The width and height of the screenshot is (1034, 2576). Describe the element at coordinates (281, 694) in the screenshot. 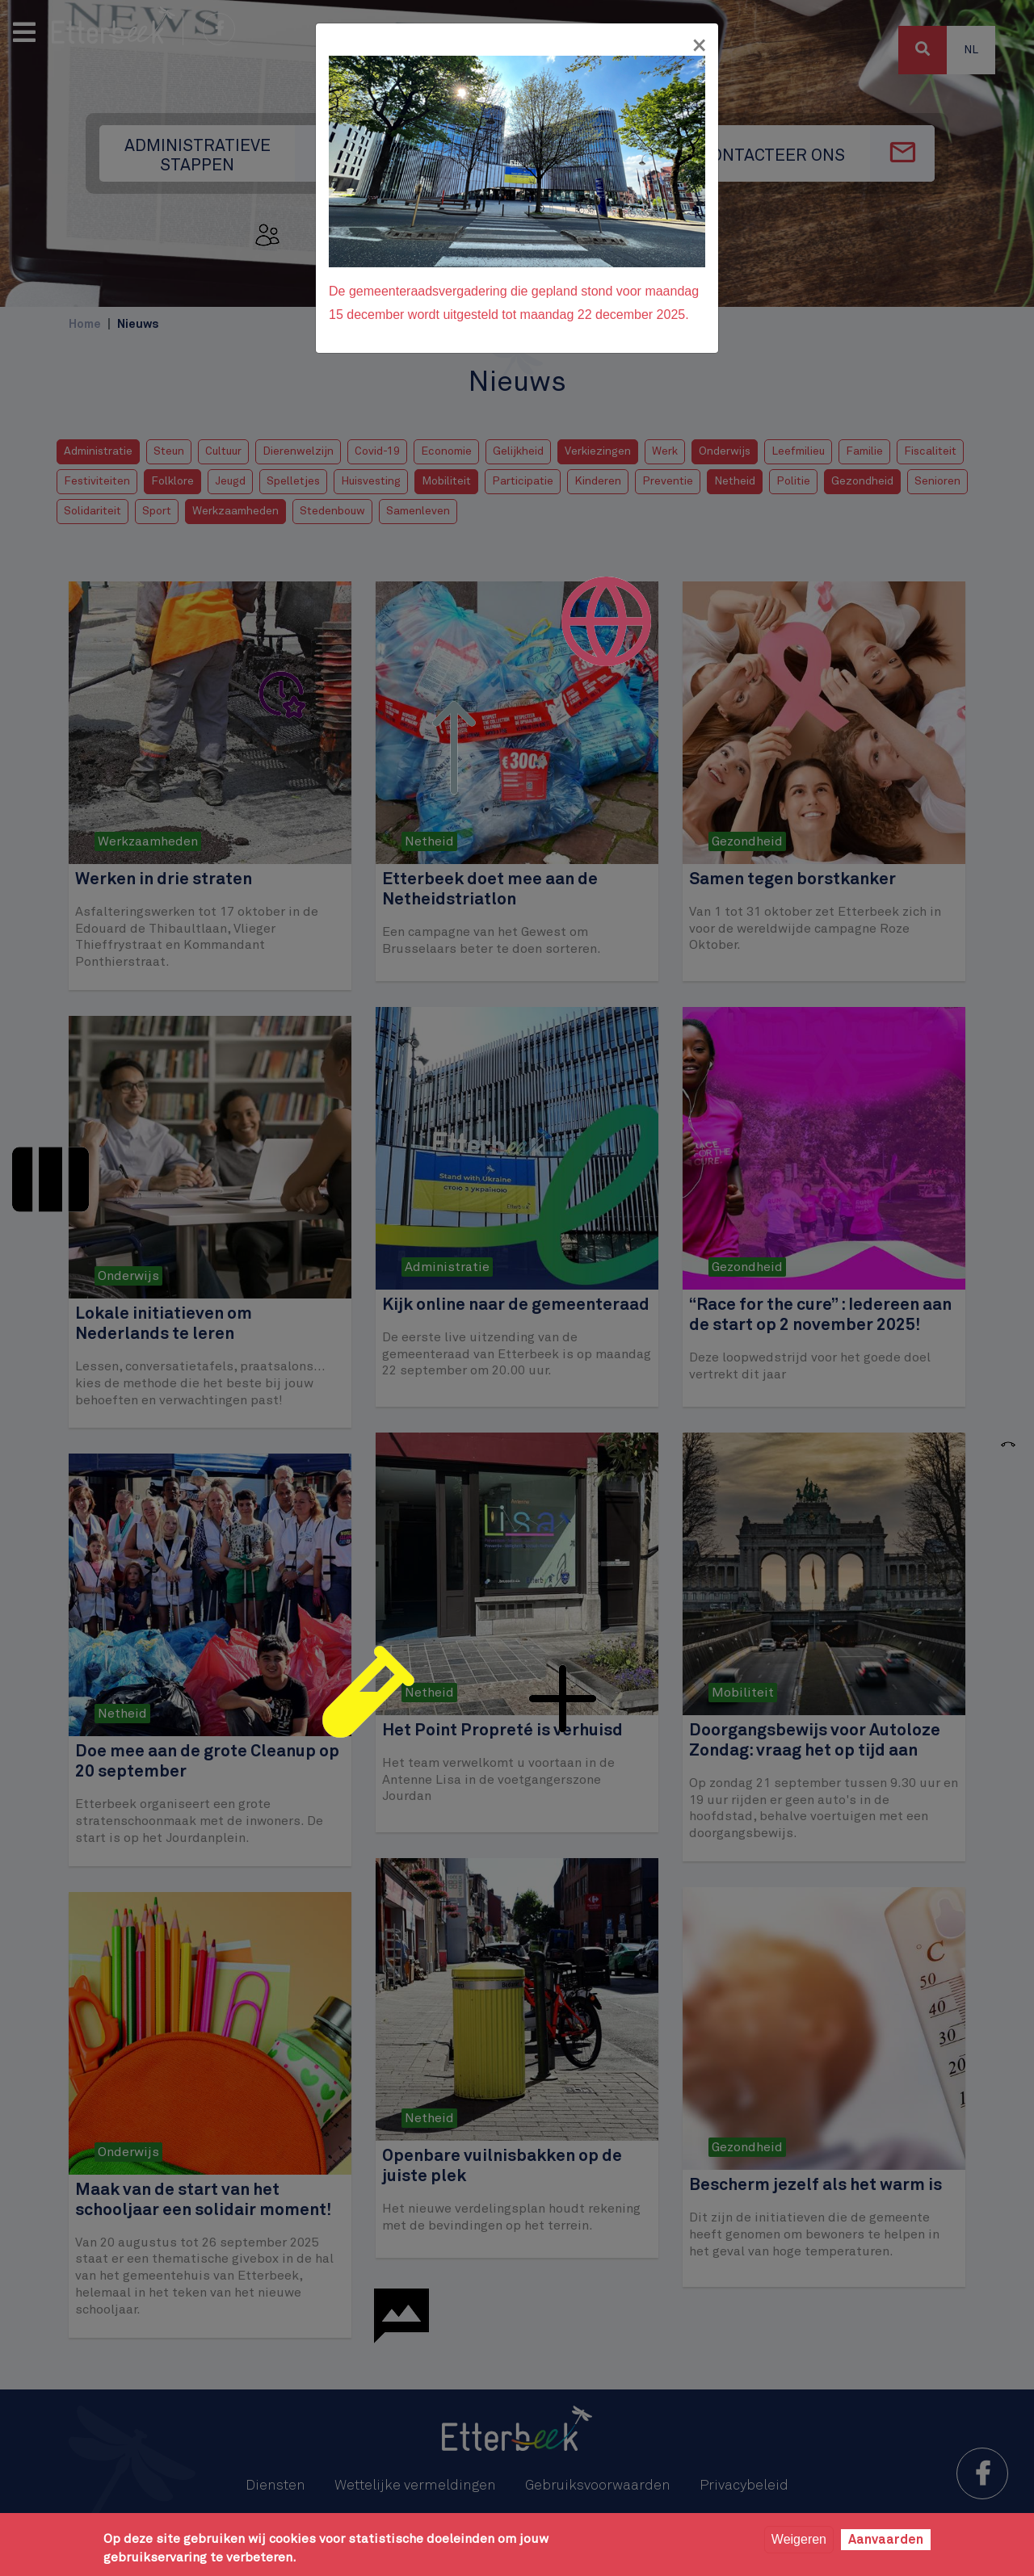

I see `add event to favorites` at that location.